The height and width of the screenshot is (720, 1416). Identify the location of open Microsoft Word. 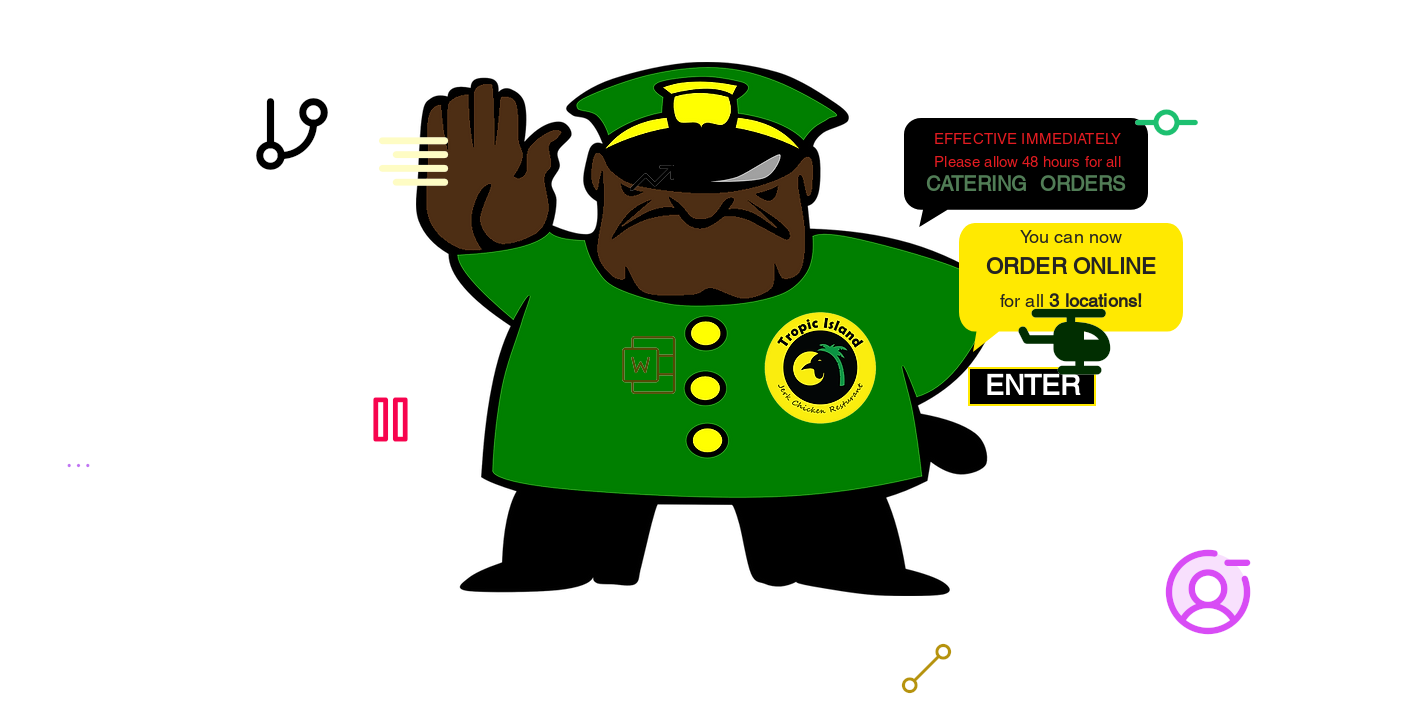
(651, 365).